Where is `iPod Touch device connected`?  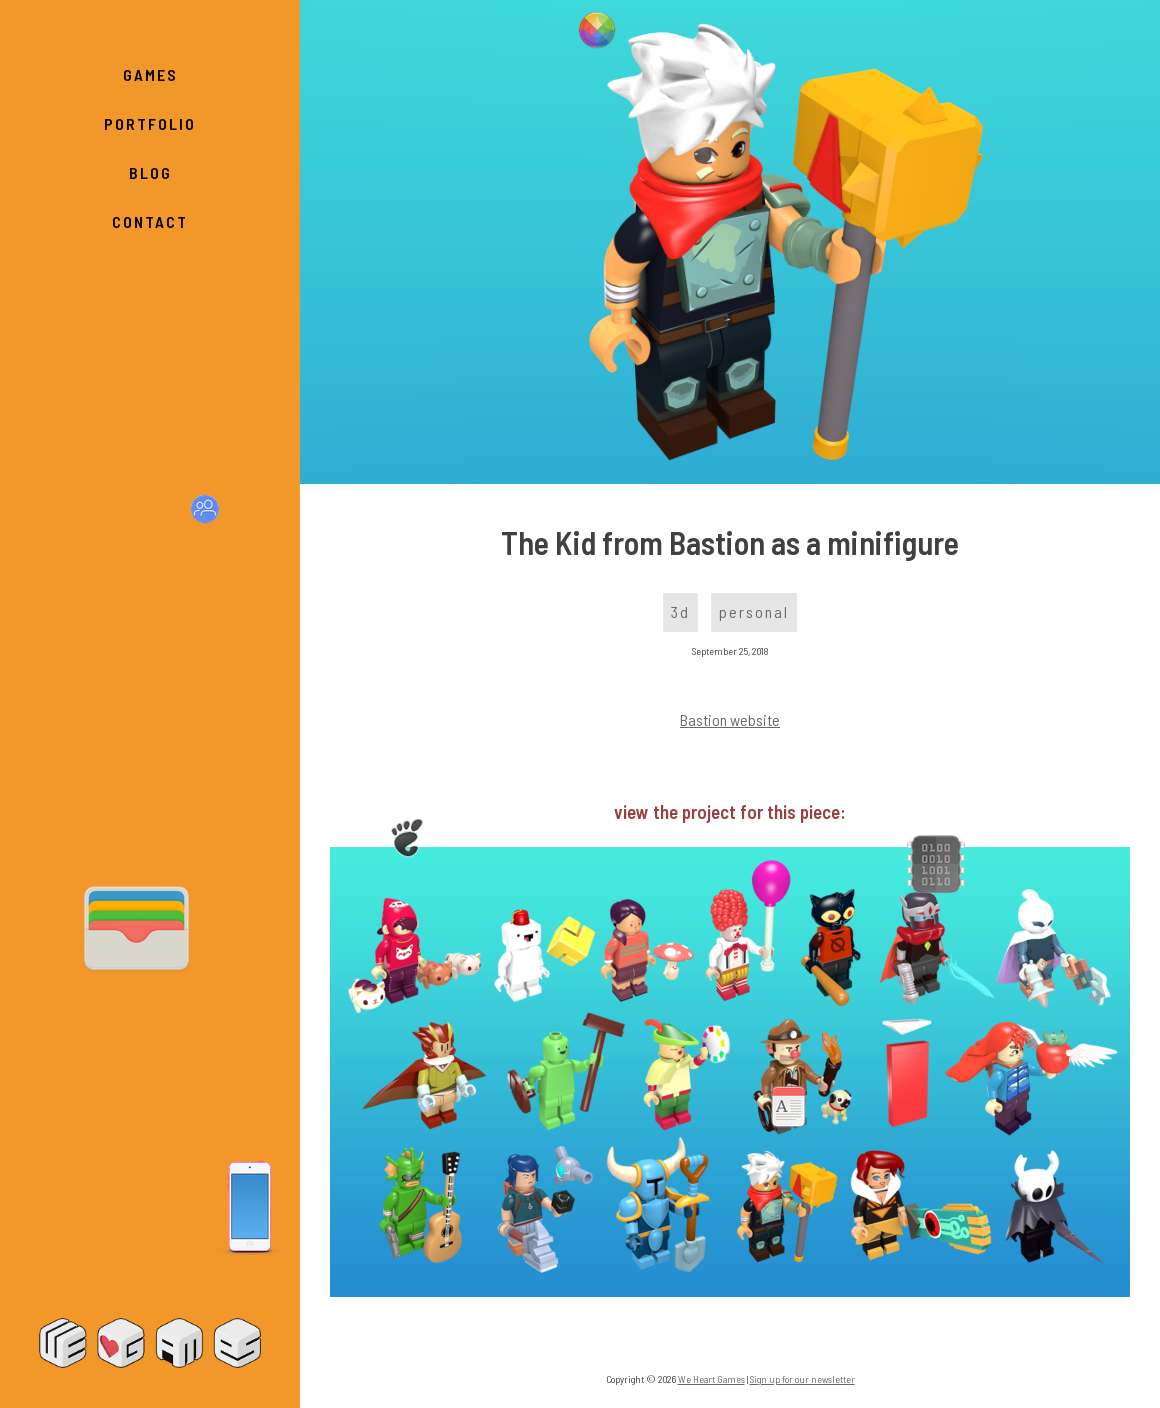
iPod Touch device connected is located at coordinates (250, 1208).